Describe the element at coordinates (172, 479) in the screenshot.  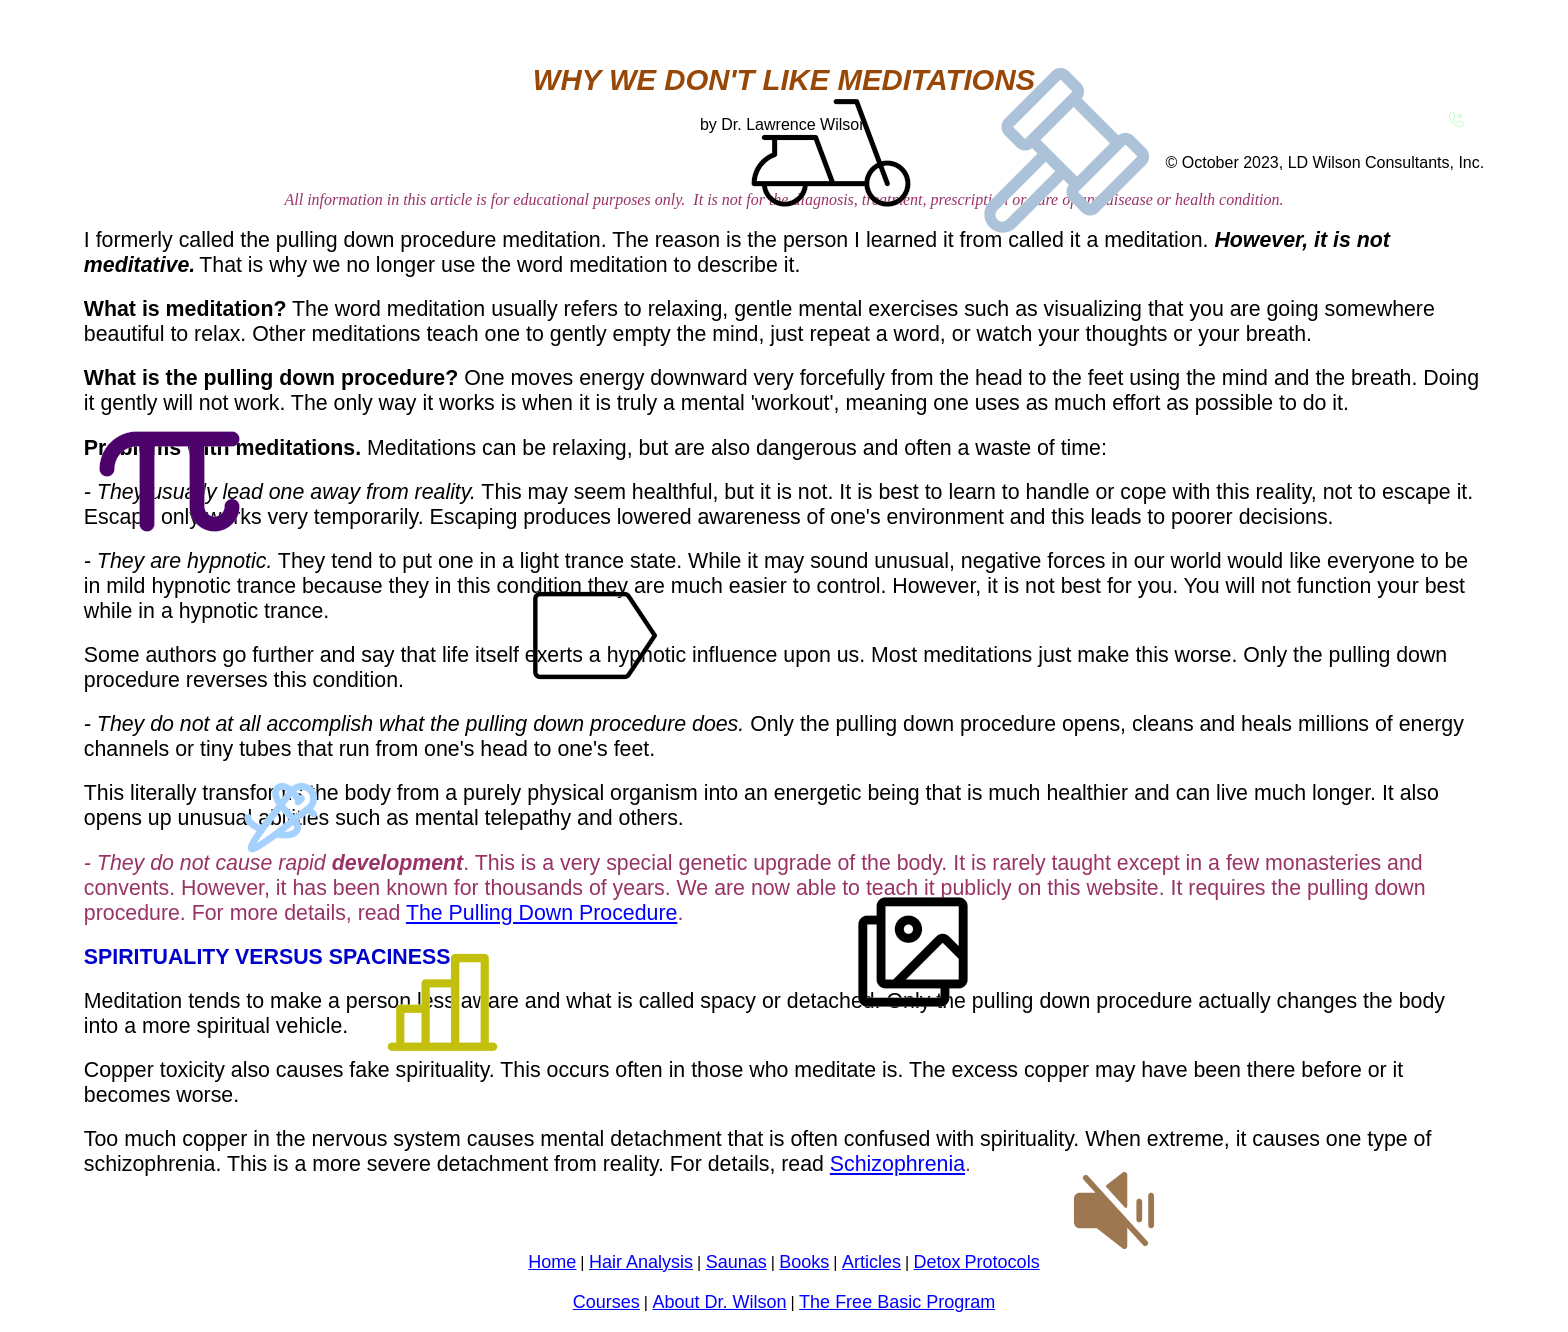
I see `access mathematical or scientific calculator functions` at that location.